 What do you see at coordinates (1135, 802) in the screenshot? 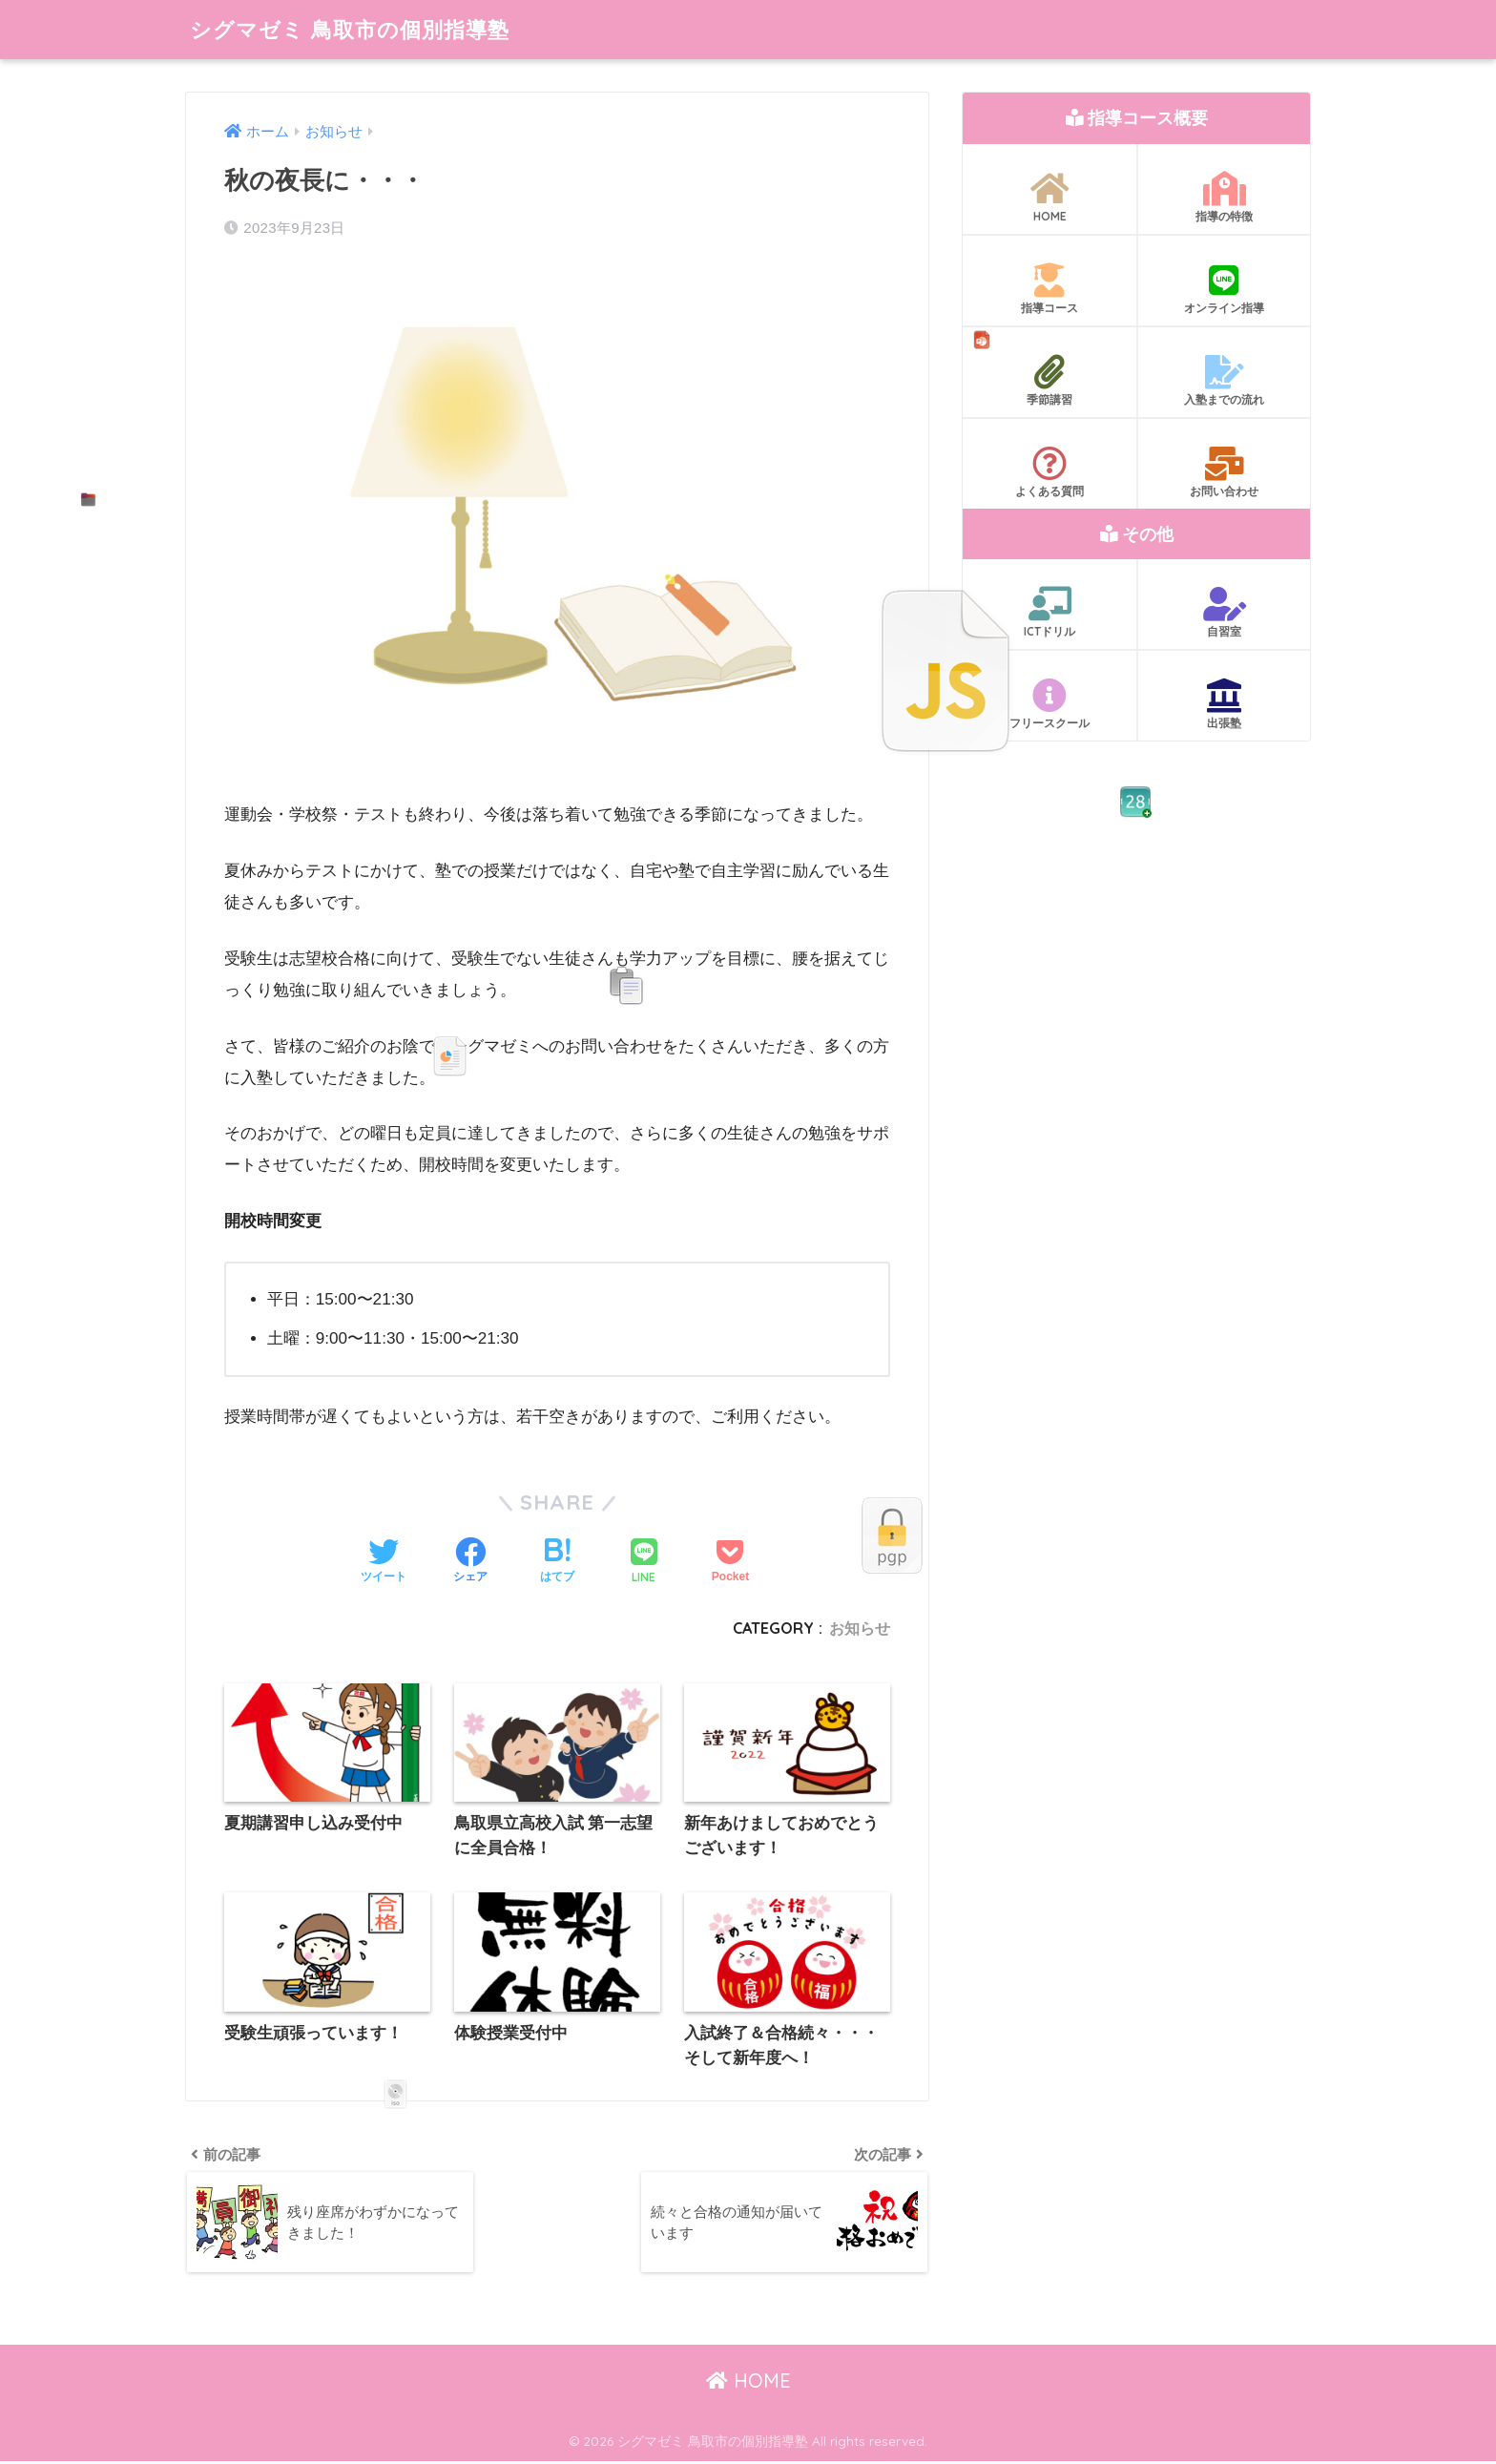
I see `create a new calendar appointment` at bounding box center [1135, 802].